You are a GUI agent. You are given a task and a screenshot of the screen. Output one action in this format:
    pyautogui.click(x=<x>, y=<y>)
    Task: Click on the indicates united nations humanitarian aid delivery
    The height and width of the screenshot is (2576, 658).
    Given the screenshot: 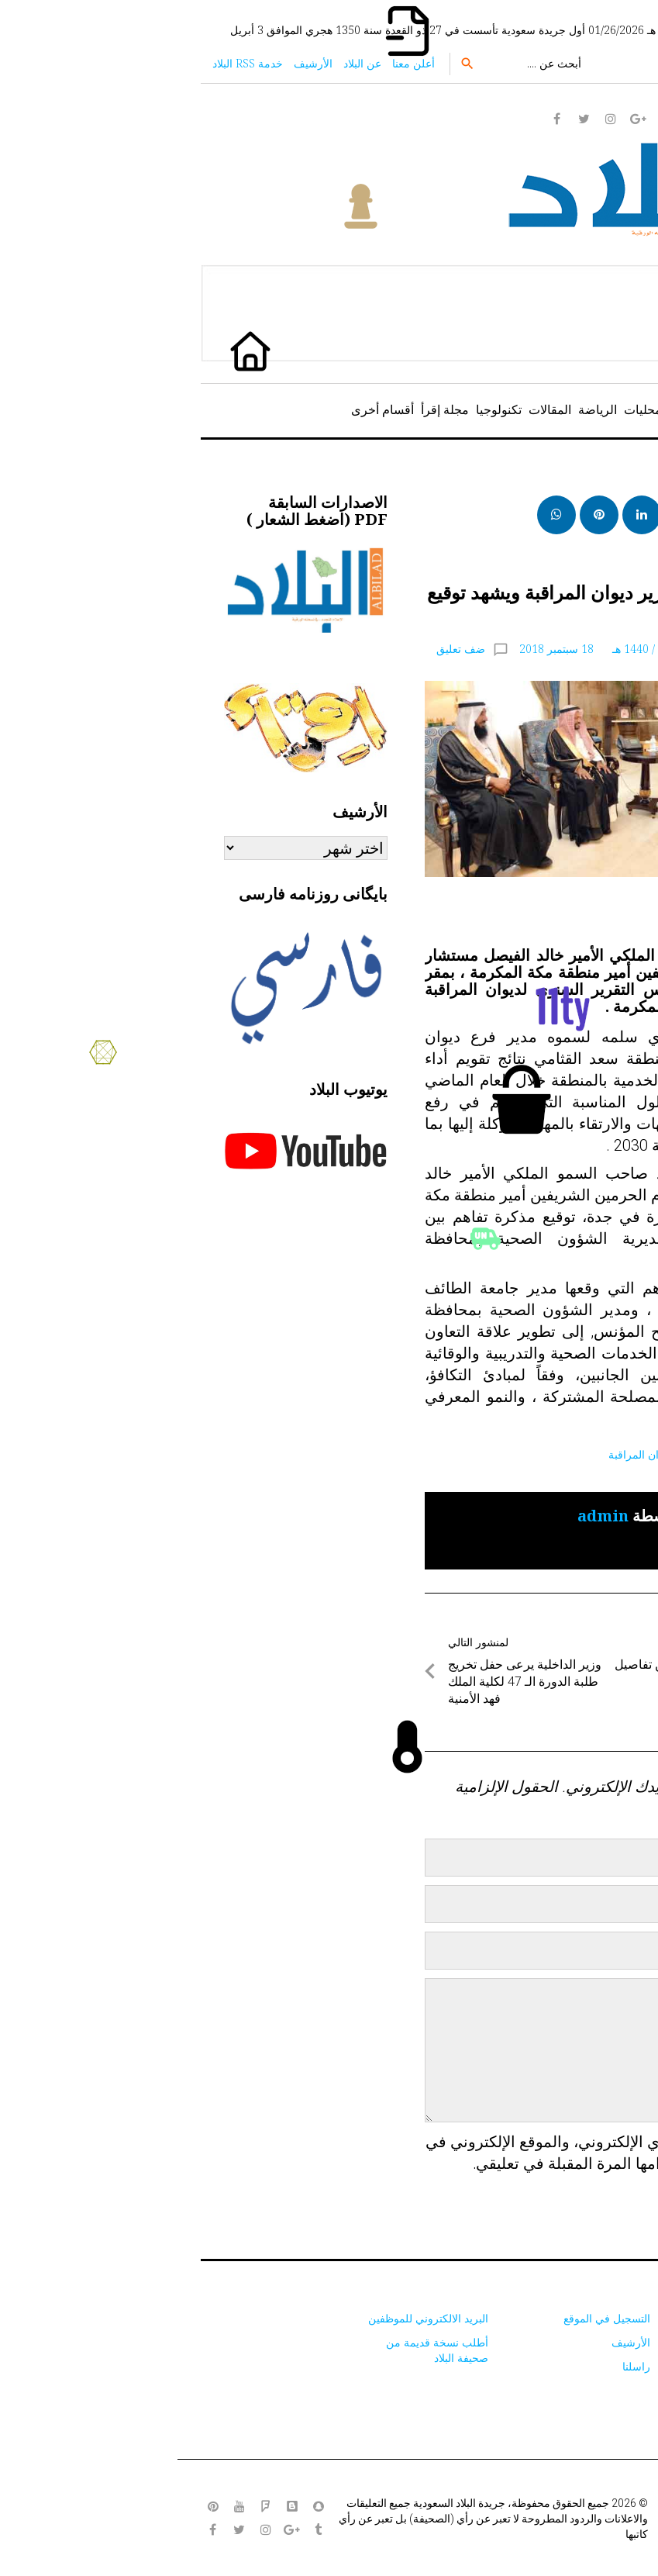 What is the action you would take?
    pyautogui.click(x=486, y=1238)
    